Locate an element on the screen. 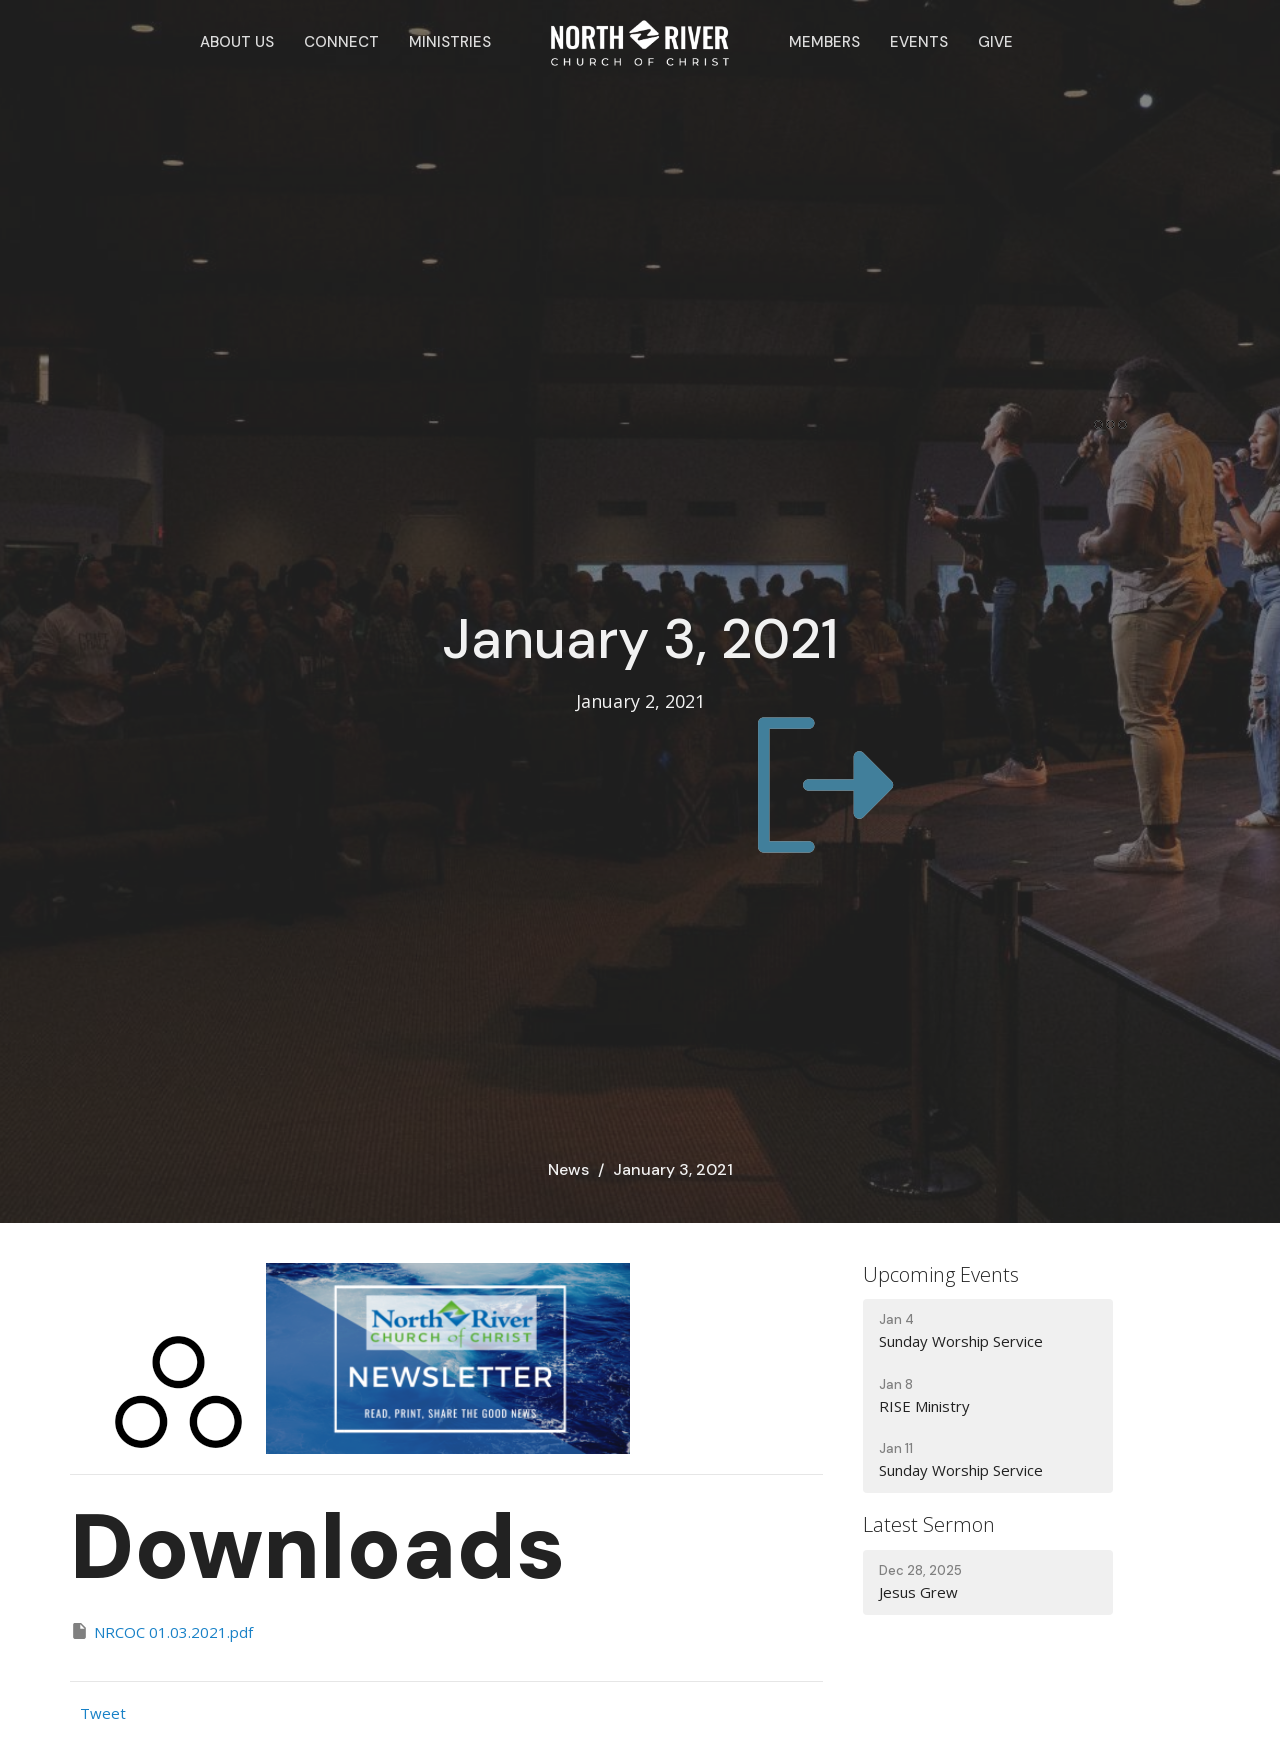 This screenshot has height=1747, width=1280. open more options menu is located at coordinates (1110, 424).